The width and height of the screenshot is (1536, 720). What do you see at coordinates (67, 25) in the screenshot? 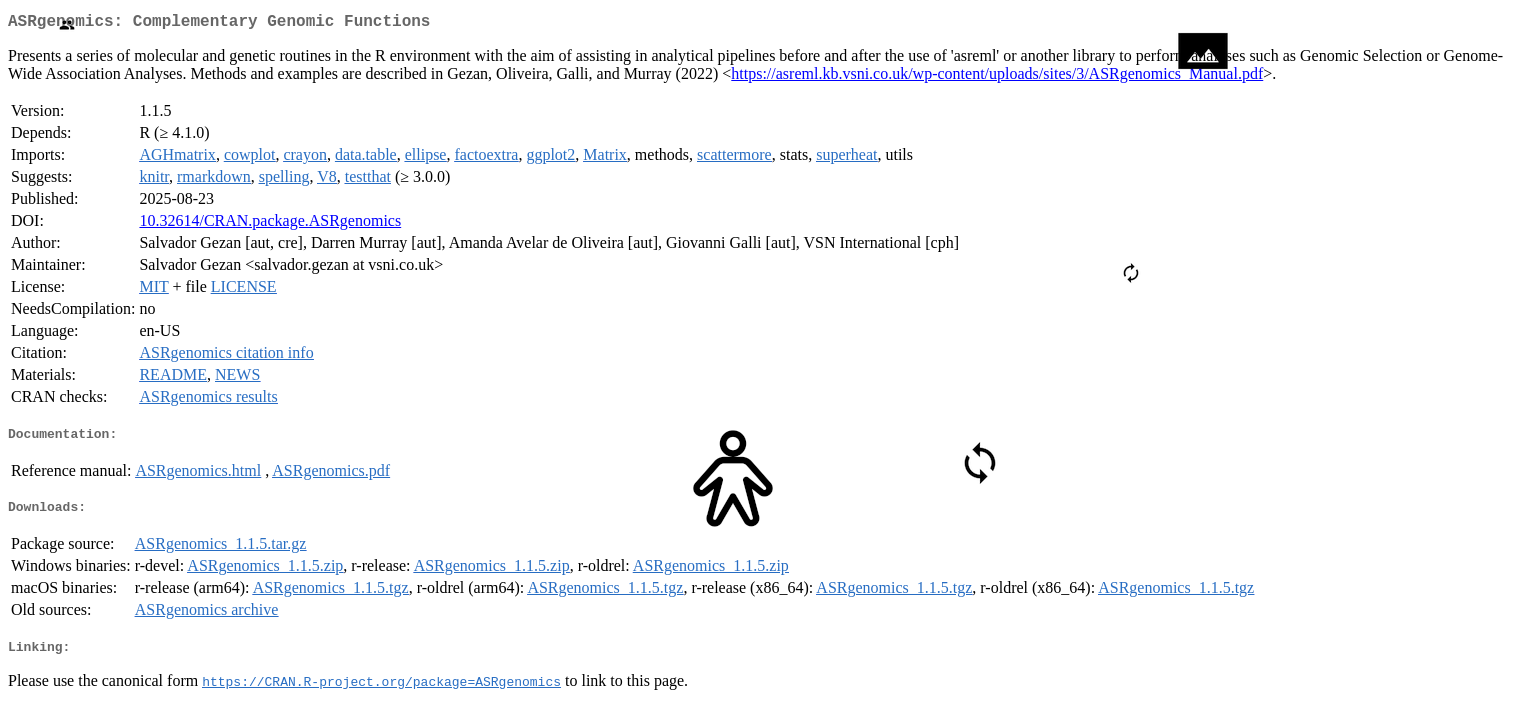
I see `view group members` at bounding box center [67, 25].